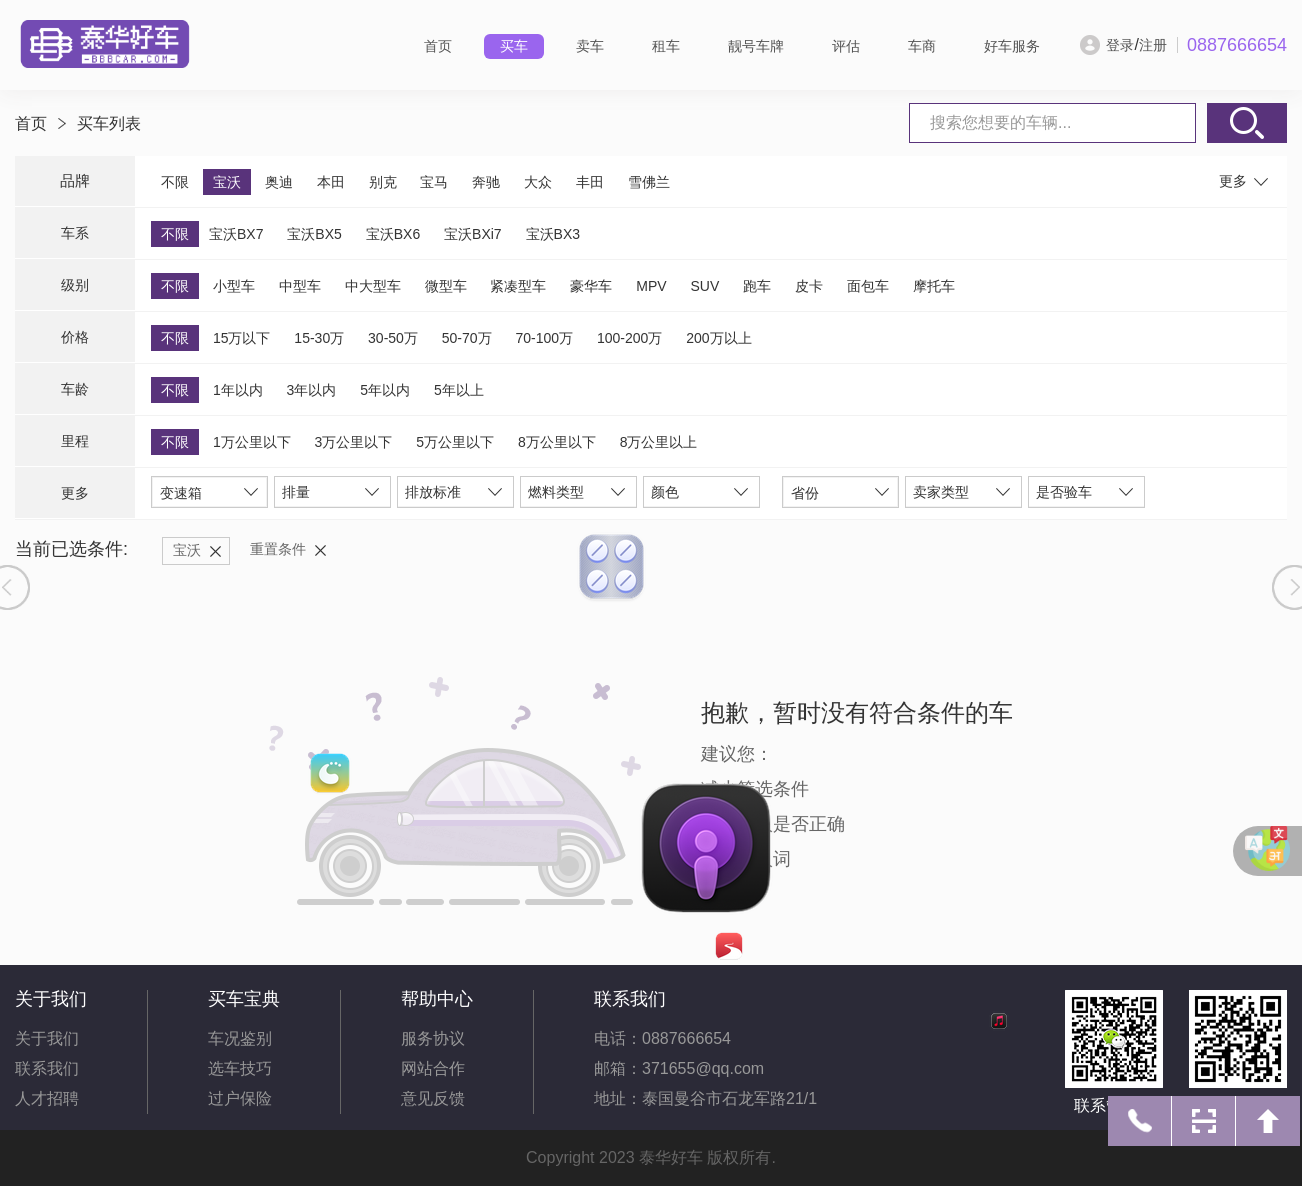 The height and width of the screenshot is (1186, 1302). What do you see at coordinates (999, 1021) in the screenshot?
I see `open the Apple Music app` at bounding box center [999, 1021].